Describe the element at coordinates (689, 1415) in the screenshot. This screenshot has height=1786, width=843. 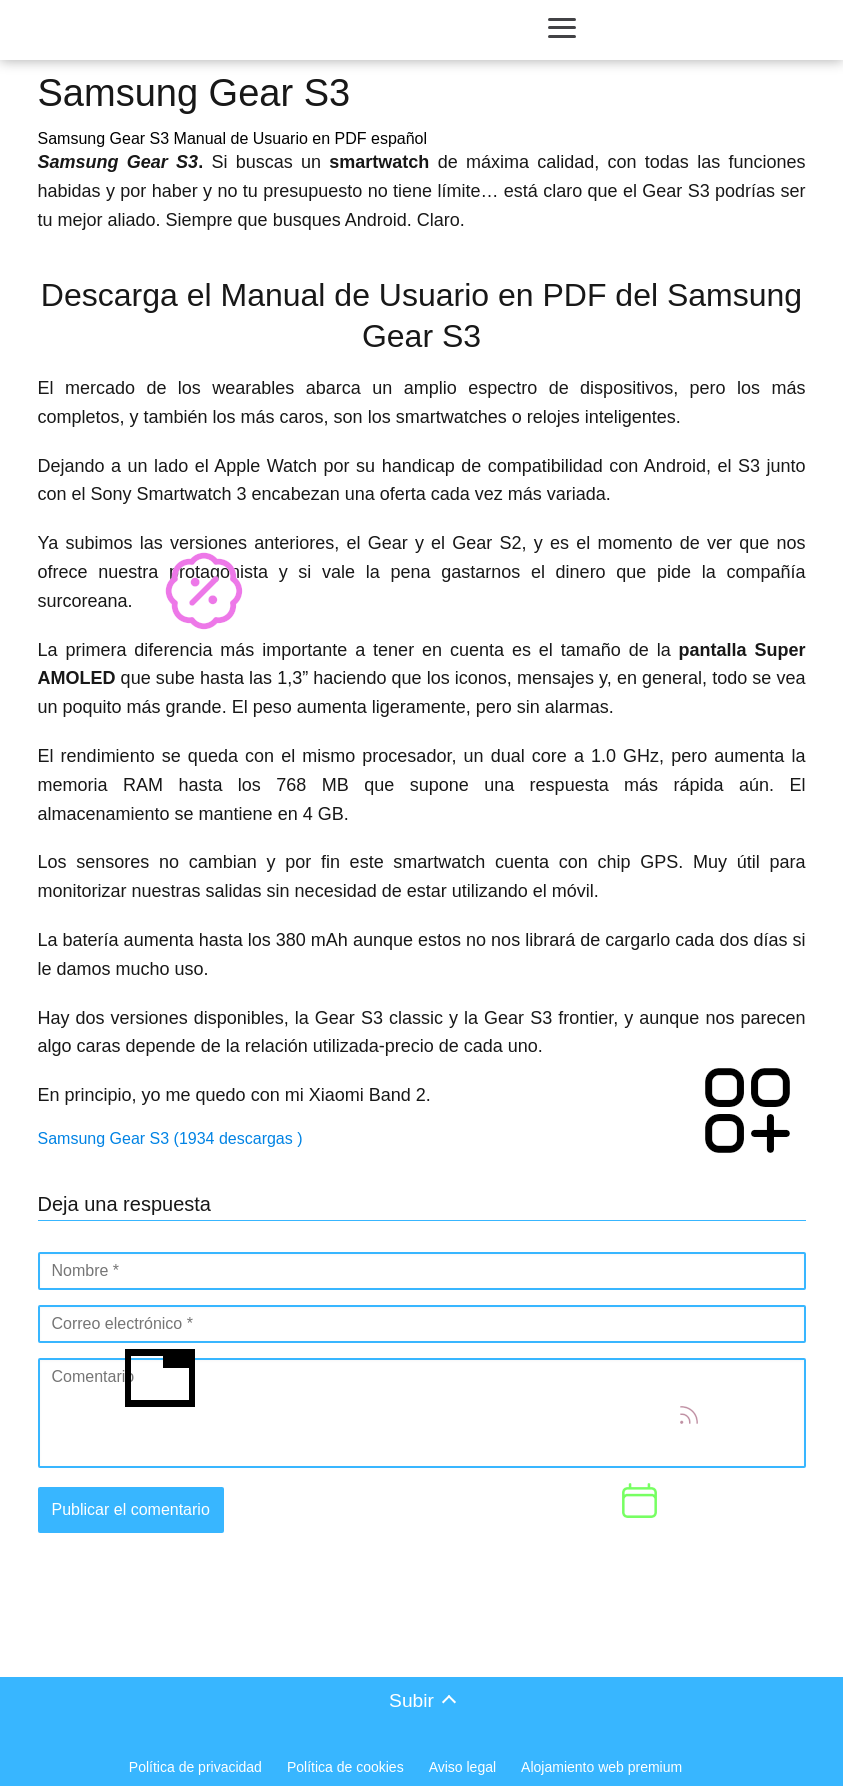
I see `subscribe to RSS feed` at that location.